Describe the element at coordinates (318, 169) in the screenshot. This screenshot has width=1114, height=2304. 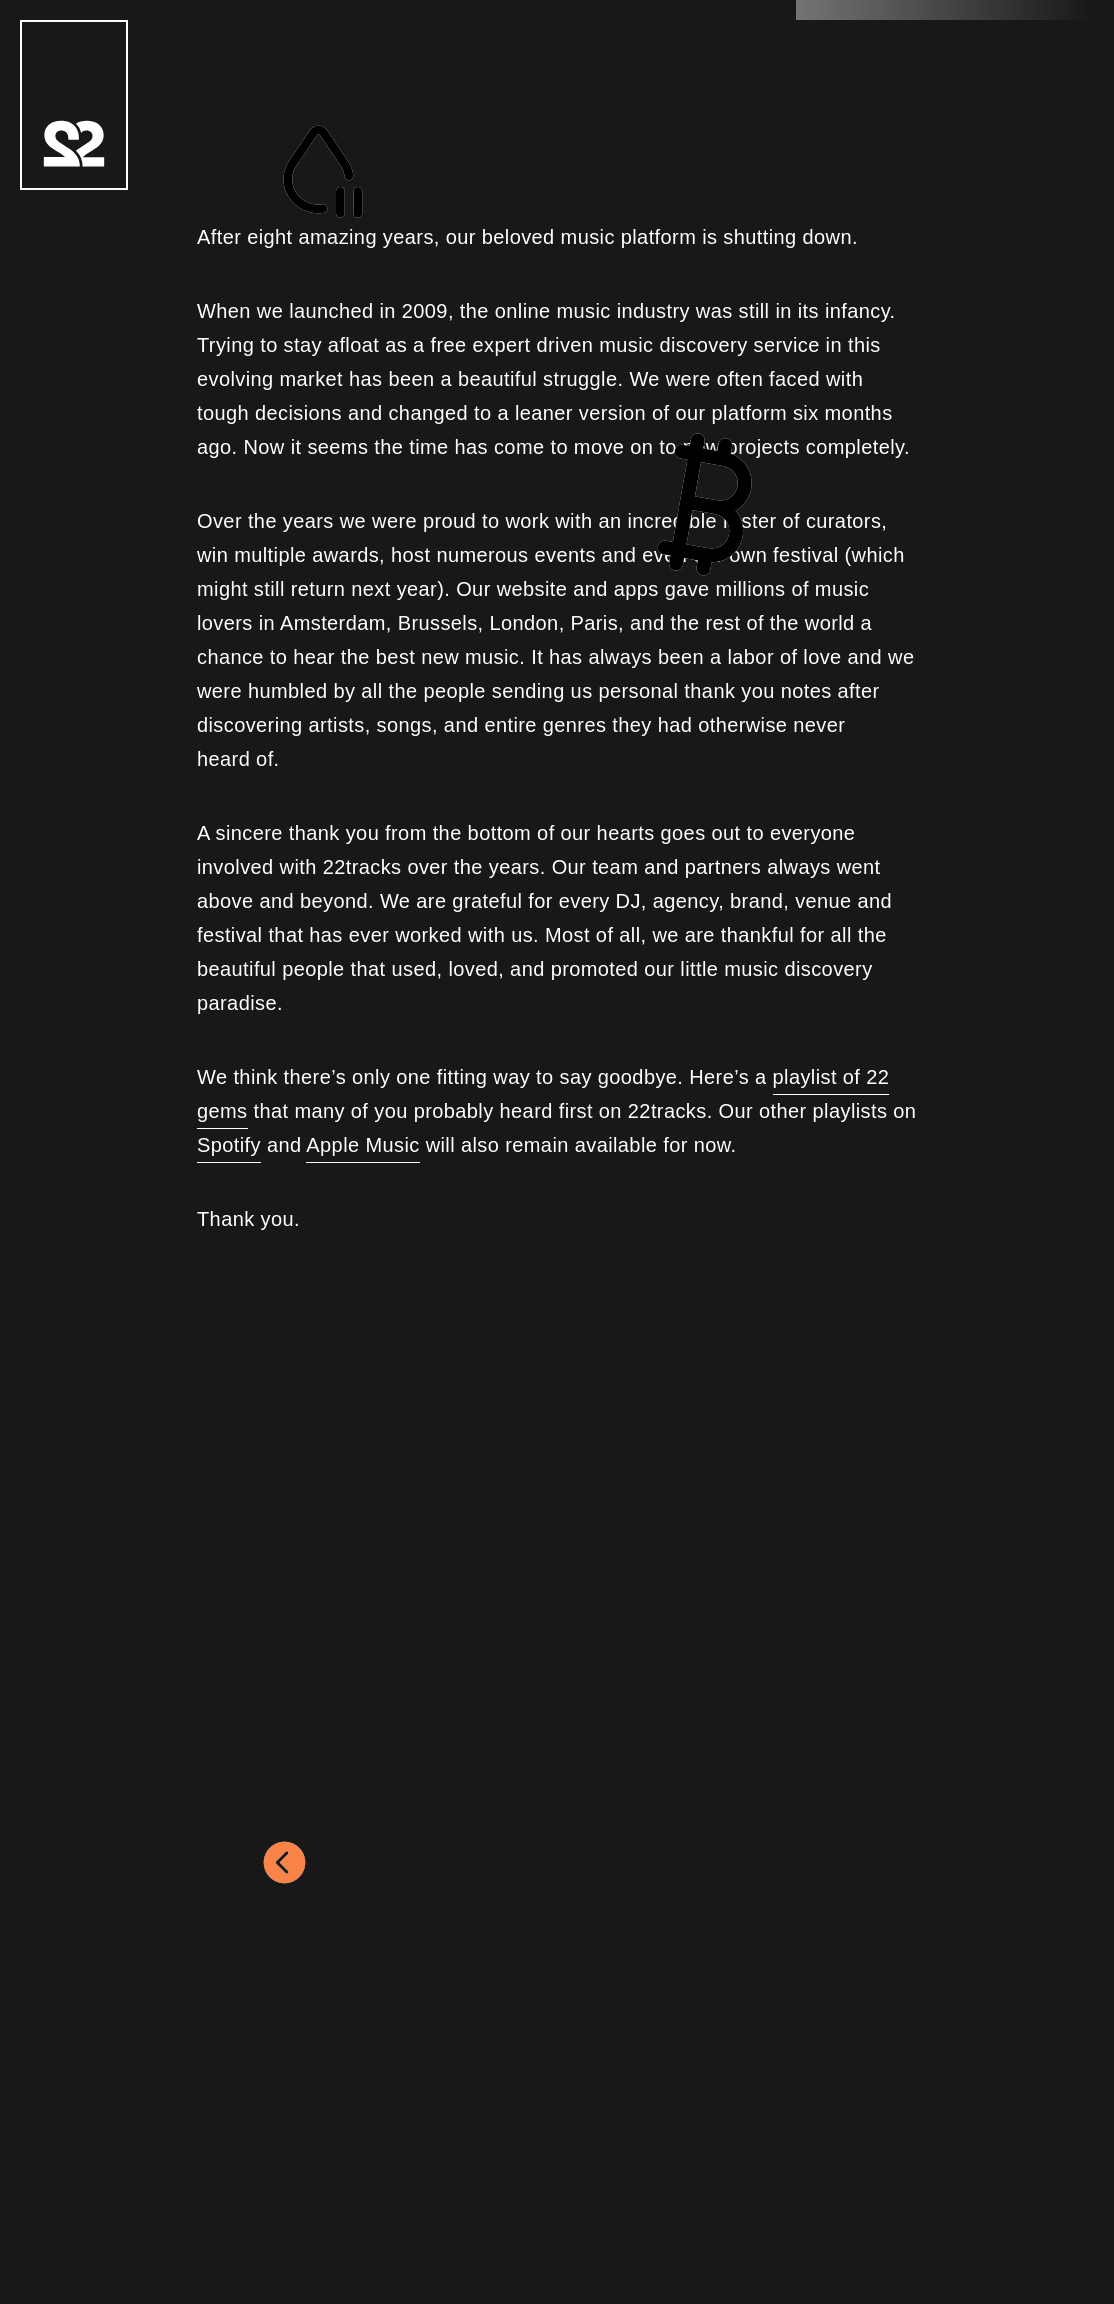
I see `pause water or liquid dispensing` at that location.